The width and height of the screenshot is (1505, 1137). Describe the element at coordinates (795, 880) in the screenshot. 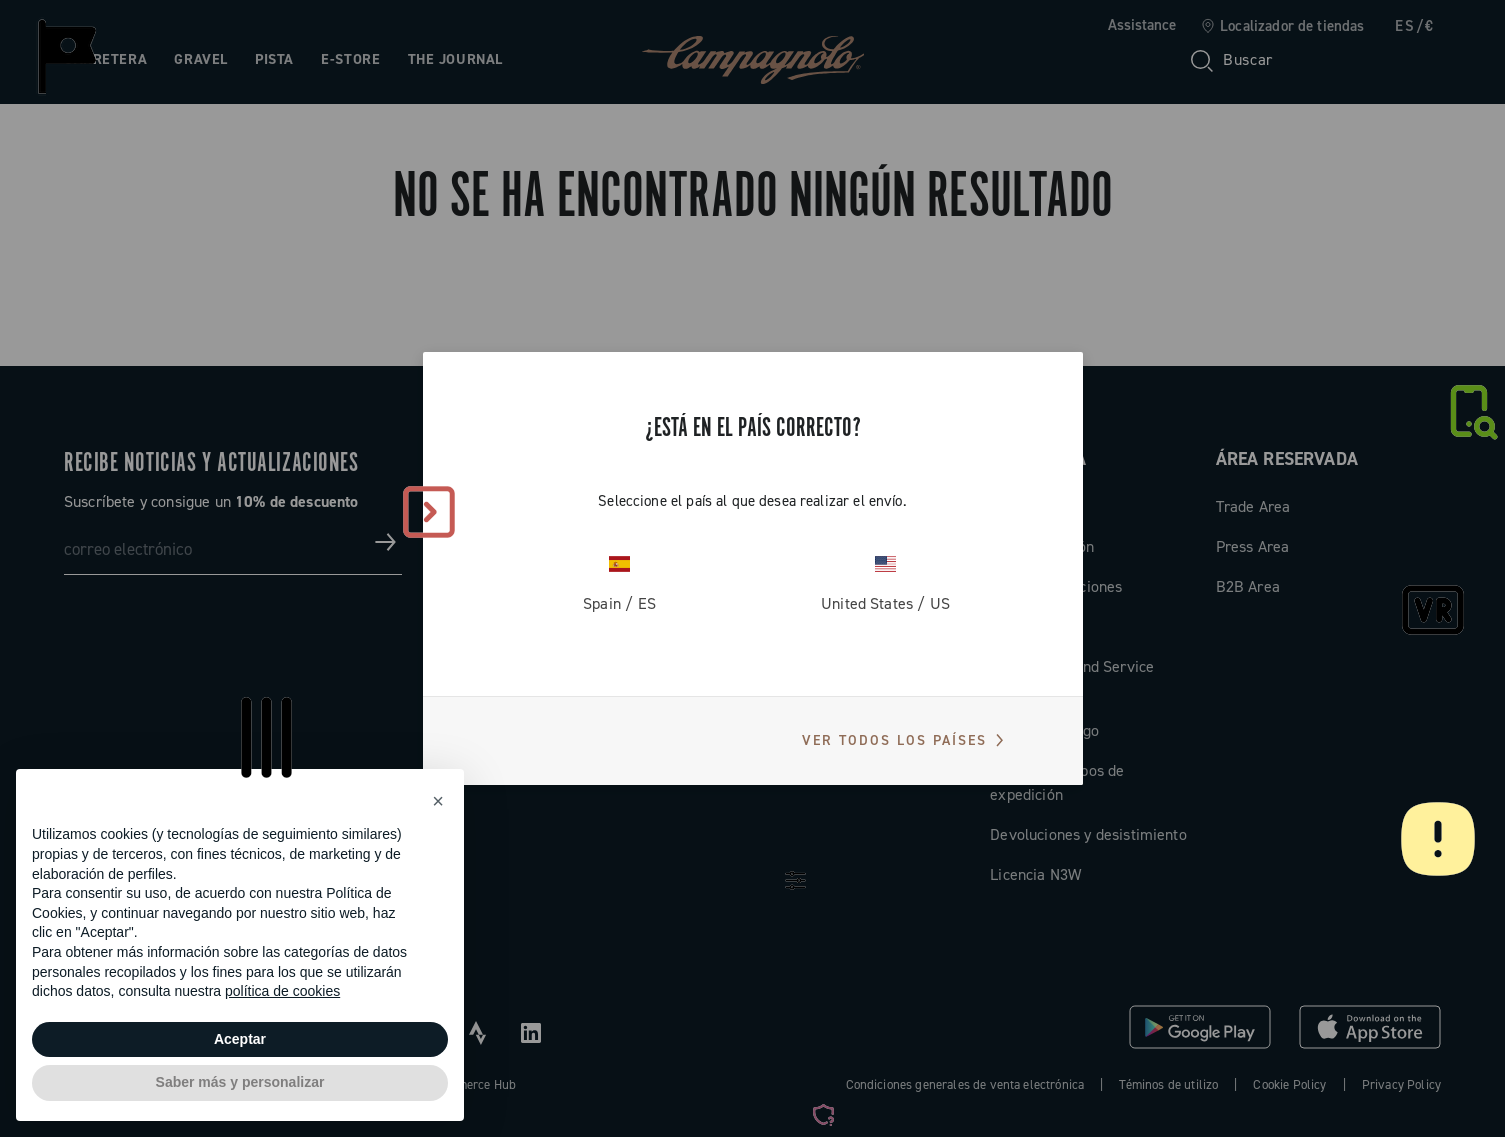

I see `adjust settings or preferences` at that location.